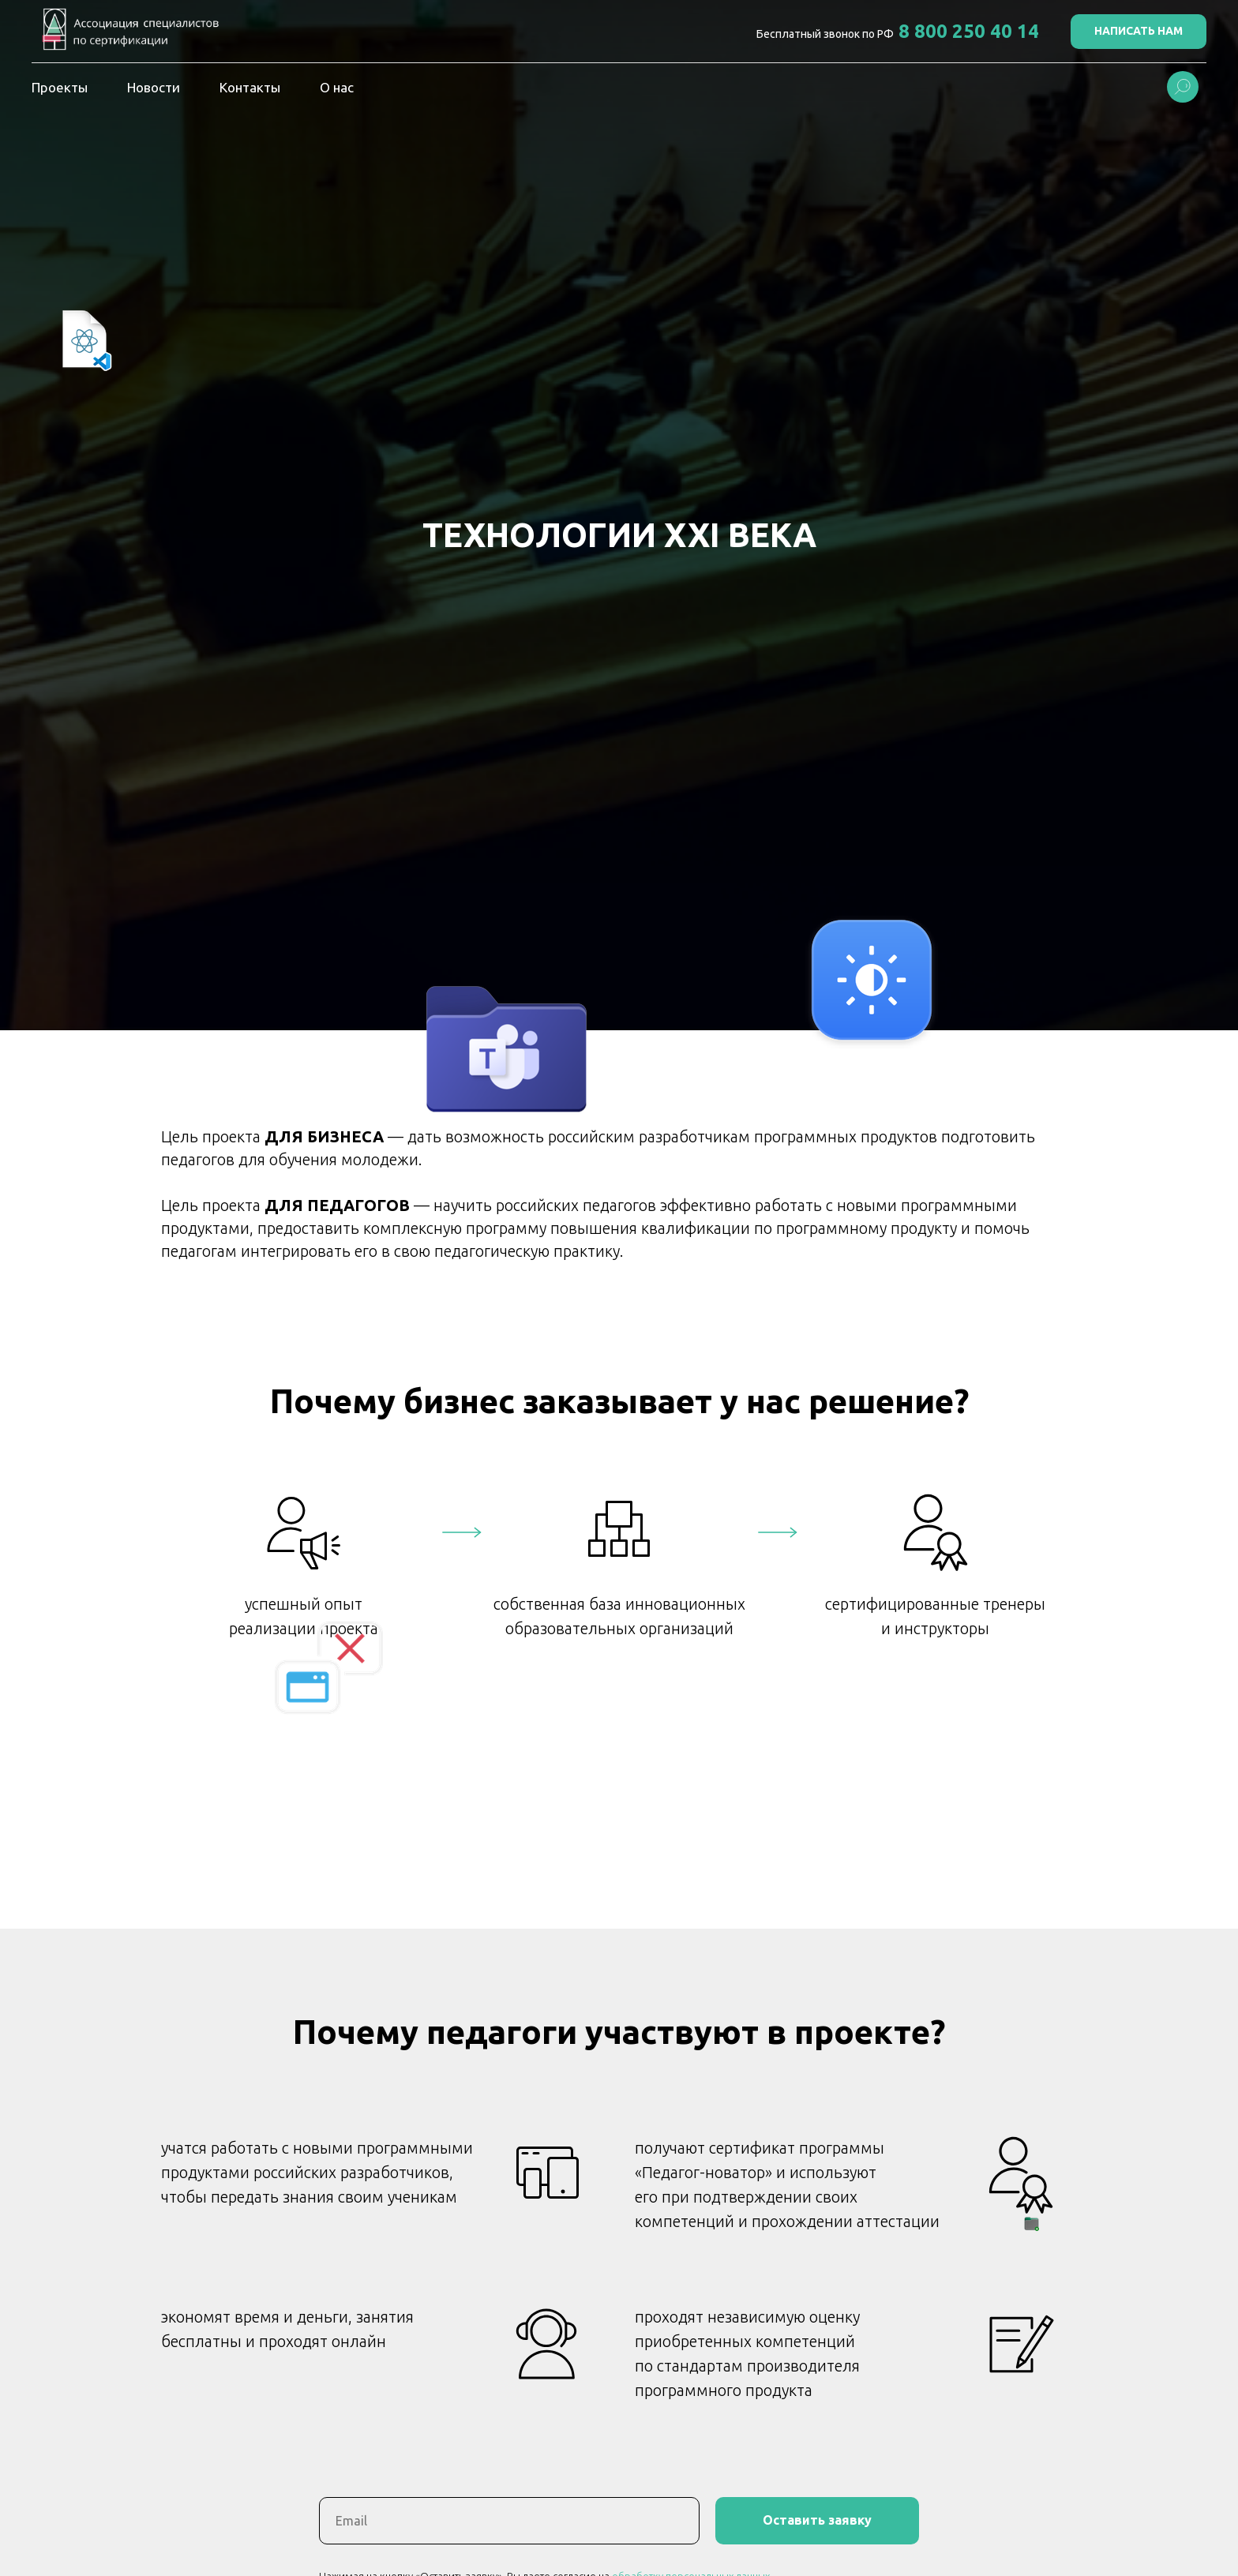  What do you see at coordinates (872, 982) in the screenshot?
I see `adjust night shift or blue light settings` at bounding box center [872, 982].